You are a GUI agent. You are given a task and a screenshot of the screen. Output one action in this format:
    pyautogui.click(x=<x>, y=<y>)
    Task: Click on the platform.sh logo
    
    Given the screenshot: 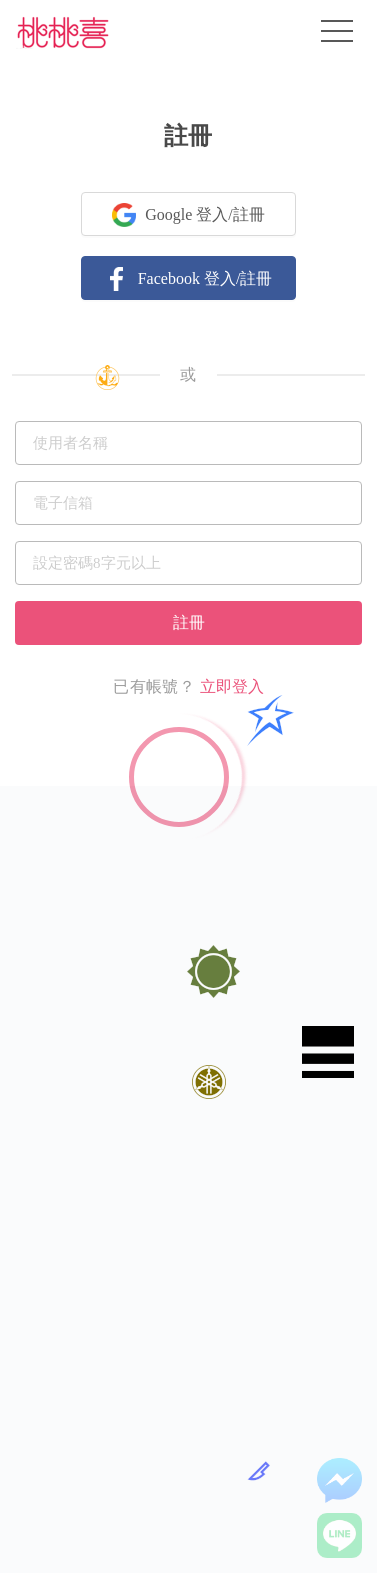 What is the action you would take?
    pyautogui.click(x=328, y=1052)
    